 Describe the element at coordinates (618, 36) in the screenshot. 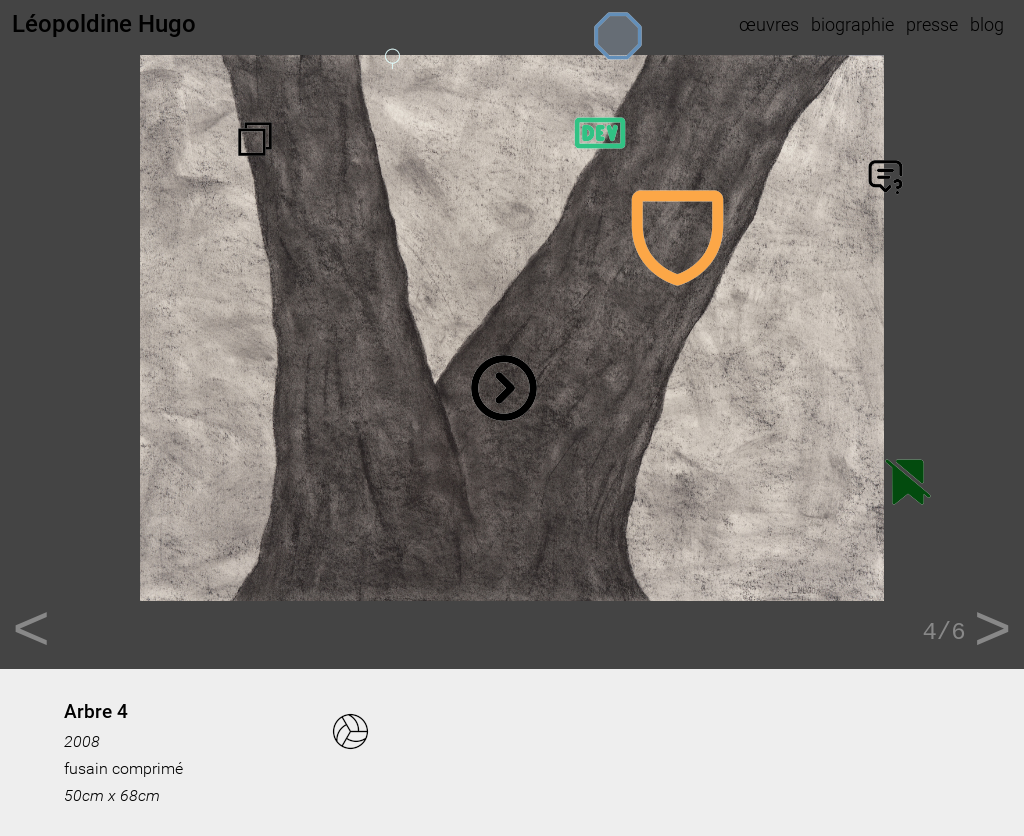

I see `stop or halt action indicator` at that location.